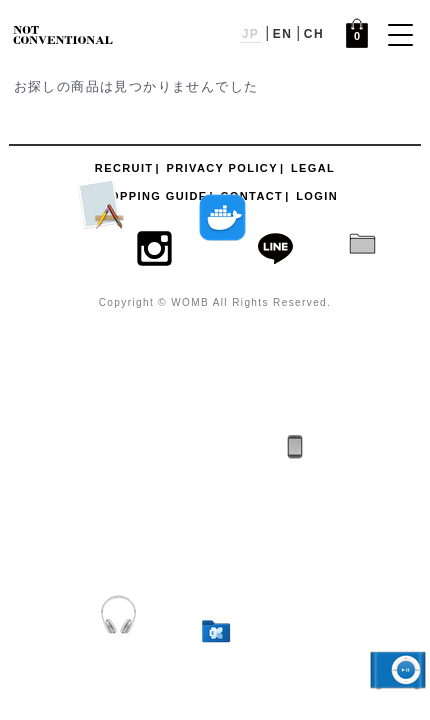 This screenshot has width=430, height=720. Describe the element at coordinates (222, 217) in the screenshot. I see `open Docker Desktop application` at that location.